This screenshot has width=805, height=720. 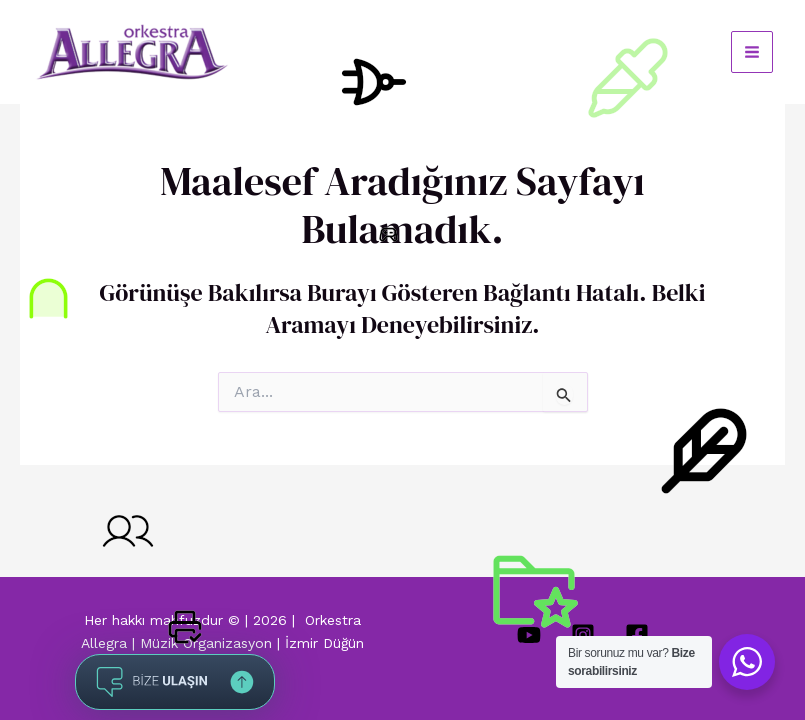 I want to click on access your starred or favorite folder, so click(x=534, y=590).